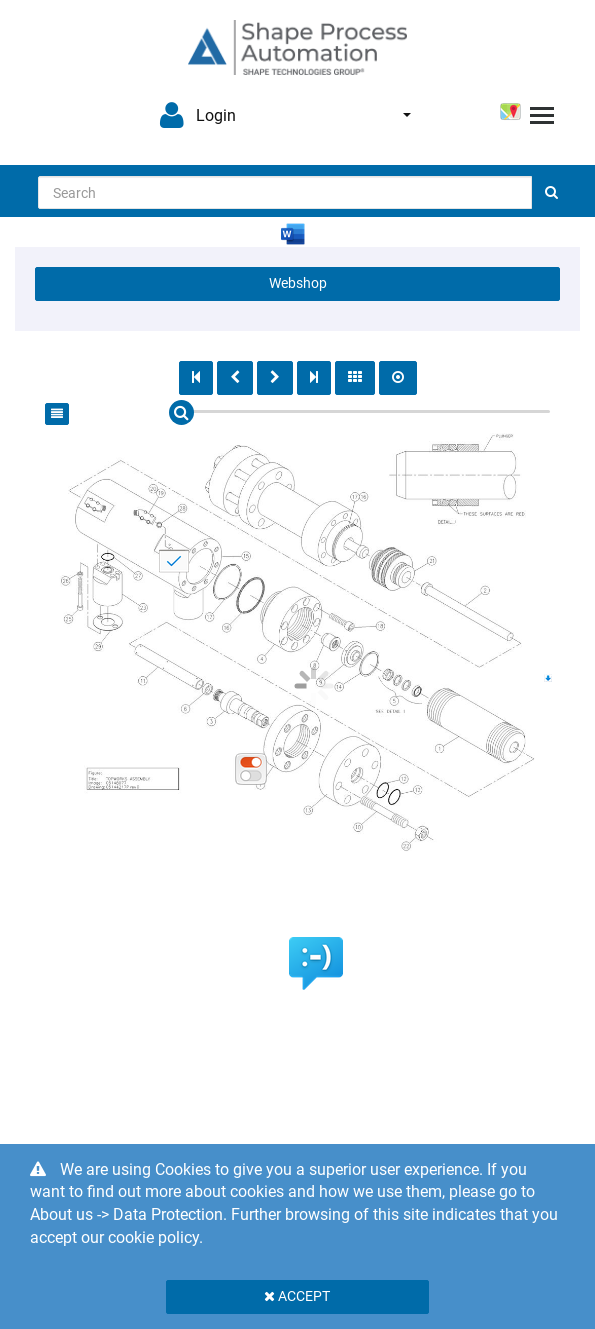 This screenshot has width=595, height=1329. What do you see at coordinates (251, 769) in the screenshot?
I see `open desktop preferences or settings` at bounding box center [251, 769].